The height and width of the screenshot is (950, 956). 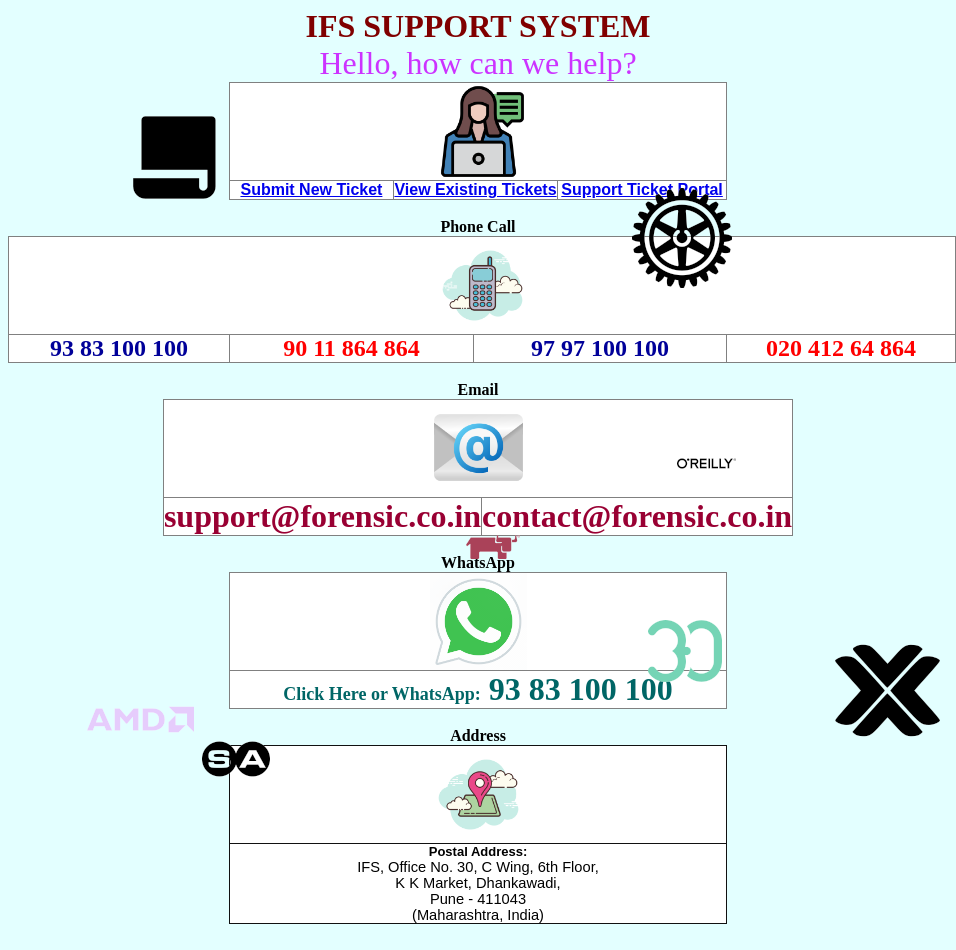 I want to click on open Rancher container management platform, so click(x=493, y=547).